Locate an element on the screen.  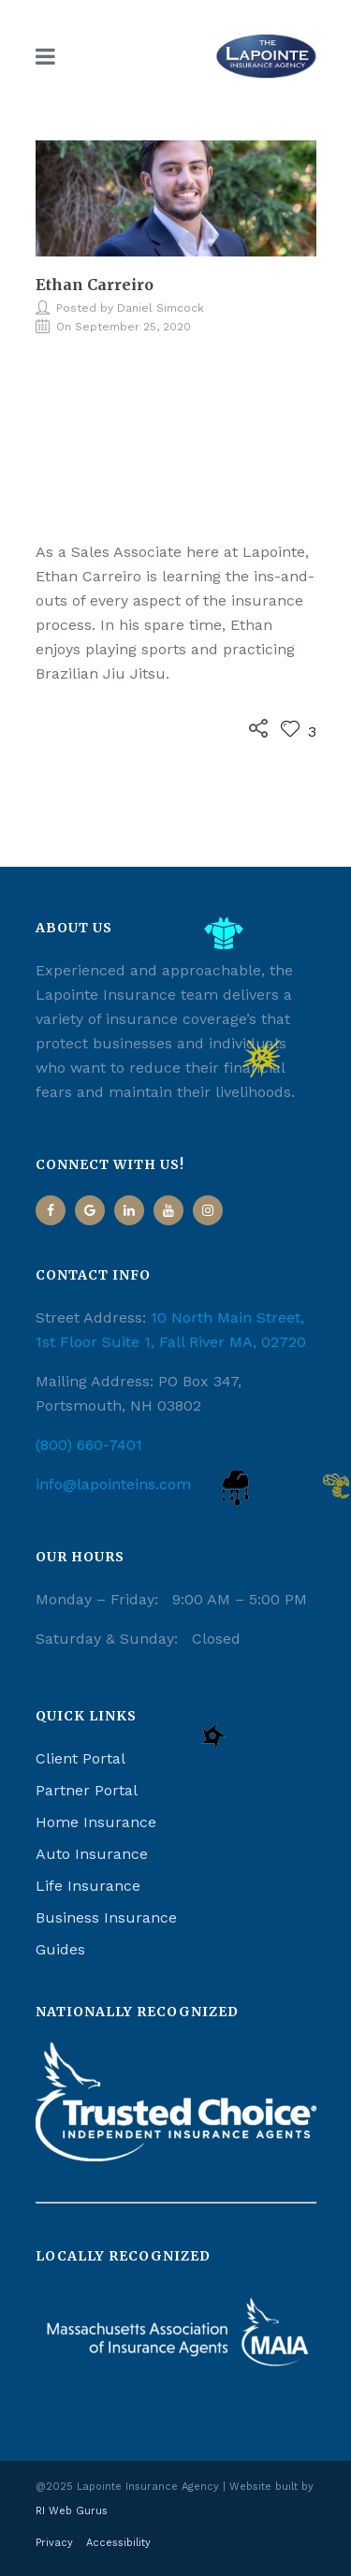
indicates a cave or cavern environment is located at coordinates (236, 1487).